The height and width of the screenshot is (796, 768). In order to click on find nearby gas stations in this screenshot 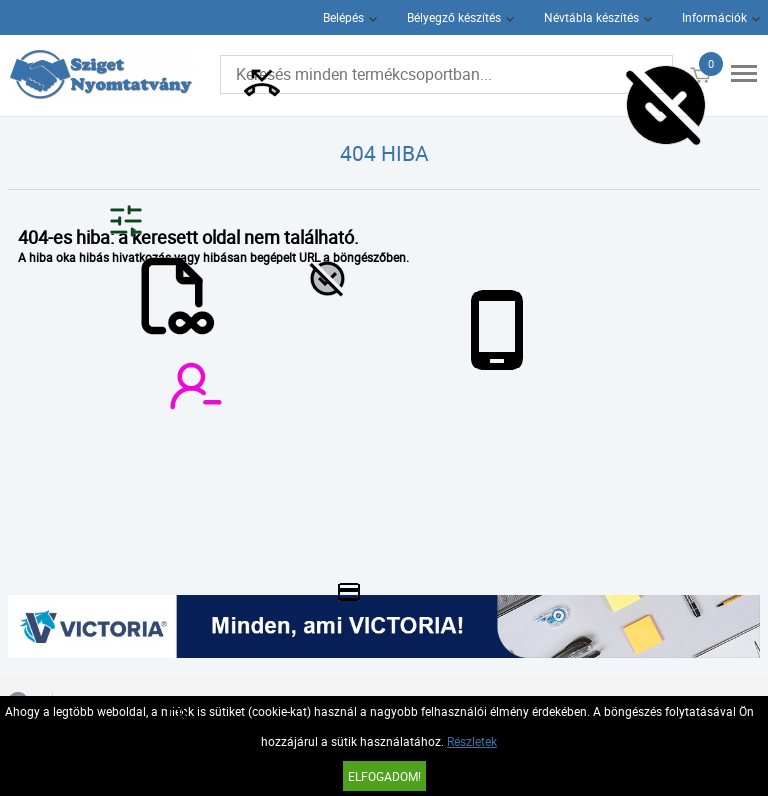, I will do `click(177, 719)`.